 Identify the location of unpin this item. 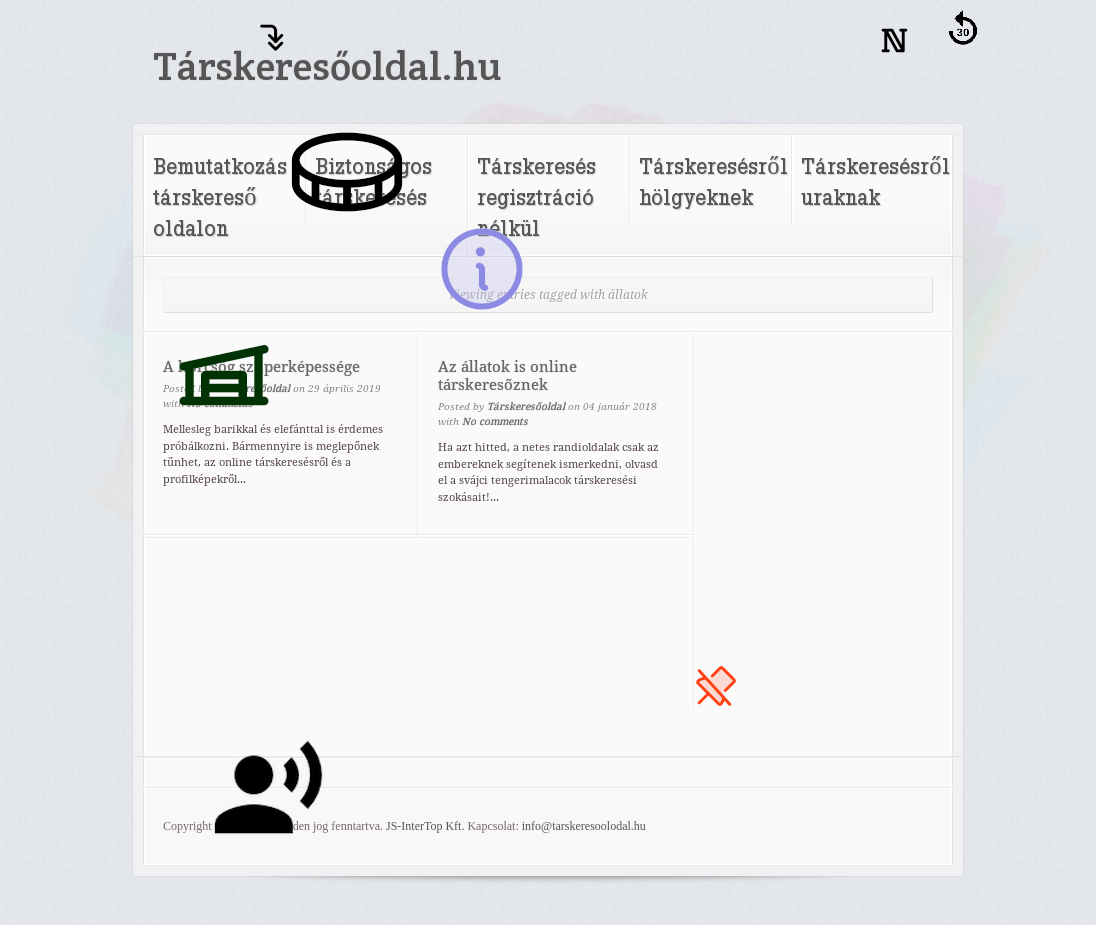
(714, 687).